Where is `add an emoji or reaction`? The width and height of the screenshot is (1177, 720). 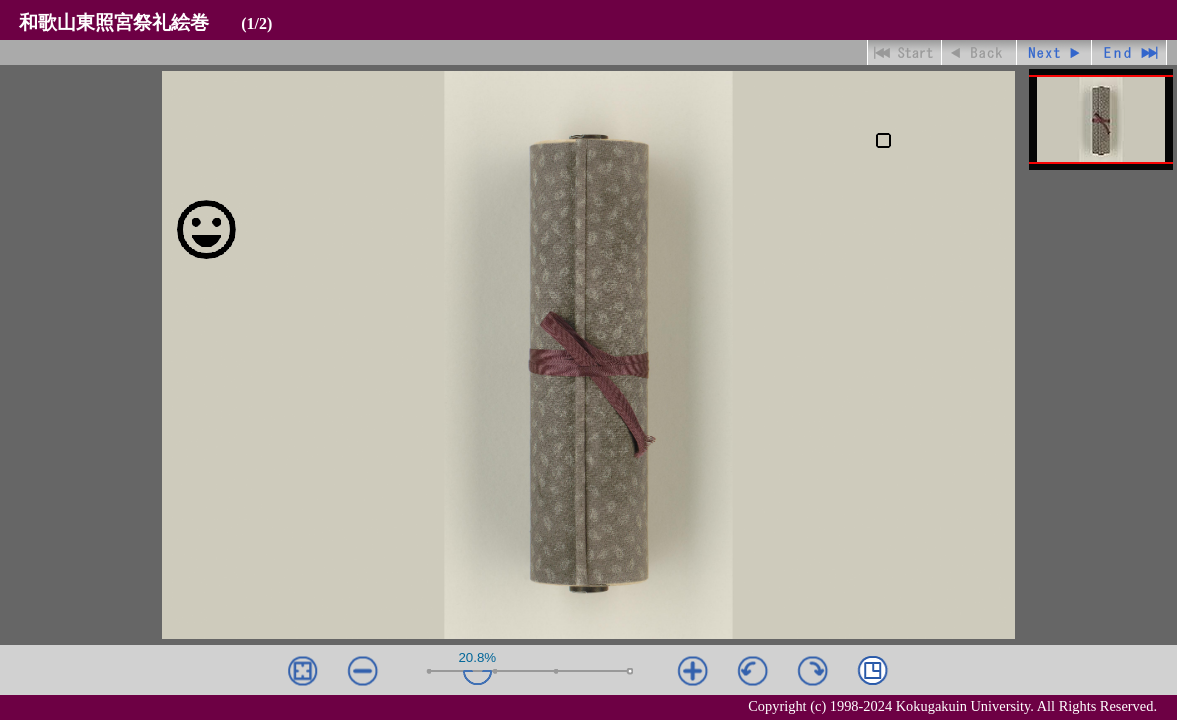
add an emoji or reaction is located at coordinates (206, 229).